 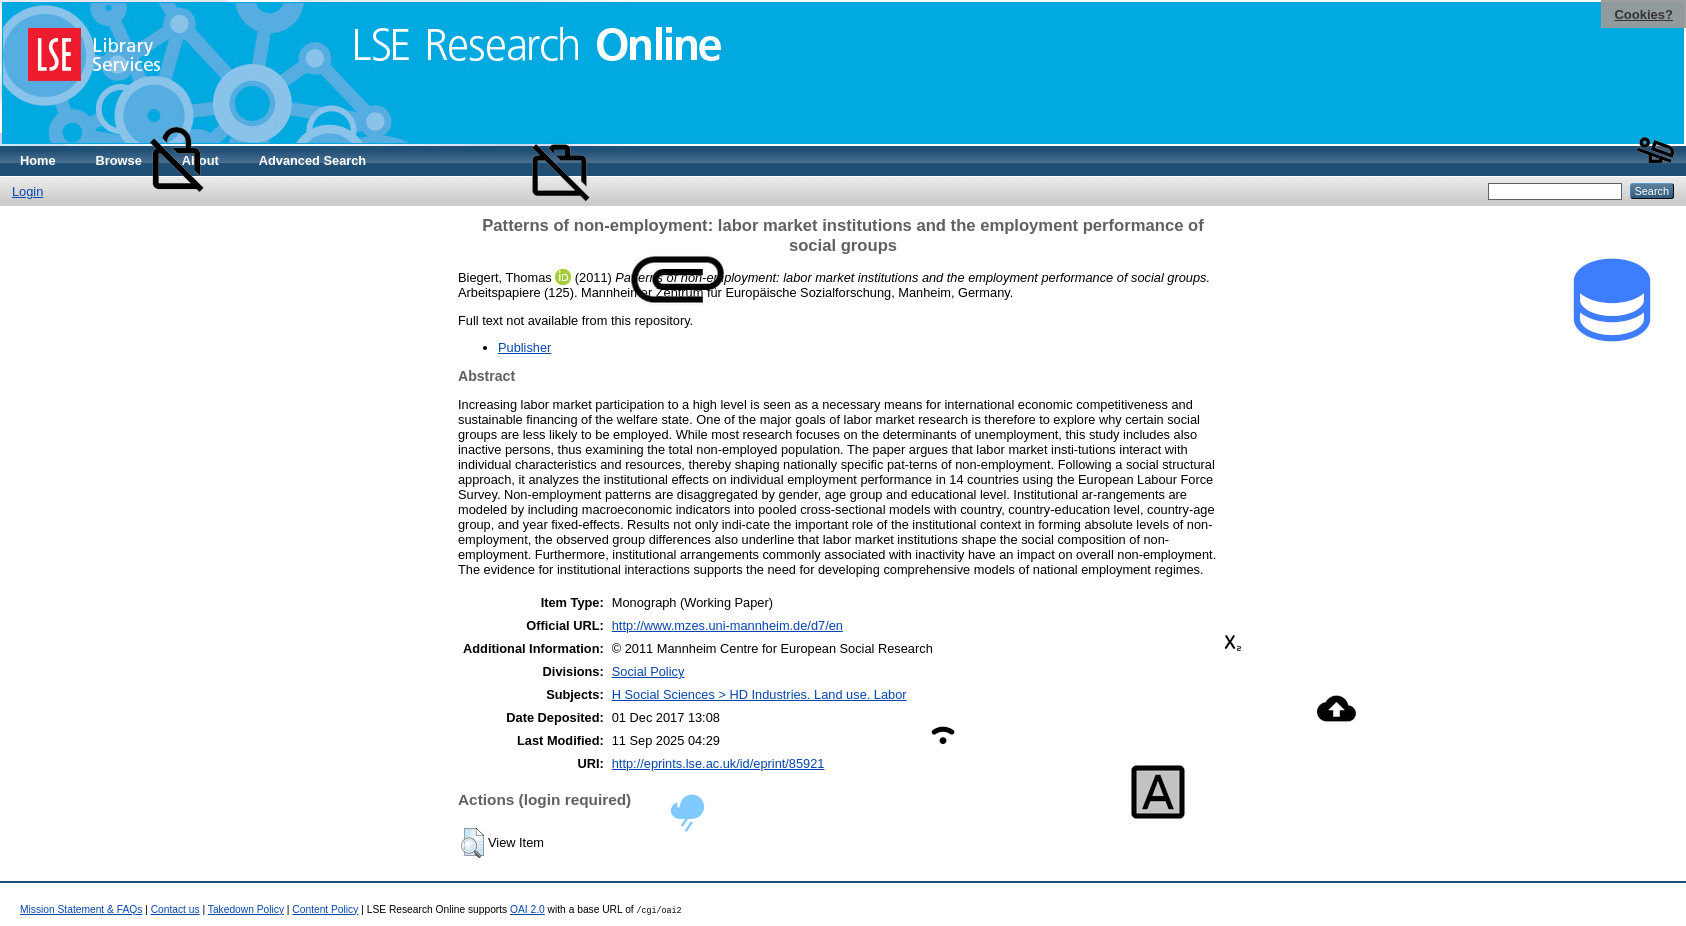 I want to click on indicates an unencrypted or insecure connection, so click(x=176, y=159).